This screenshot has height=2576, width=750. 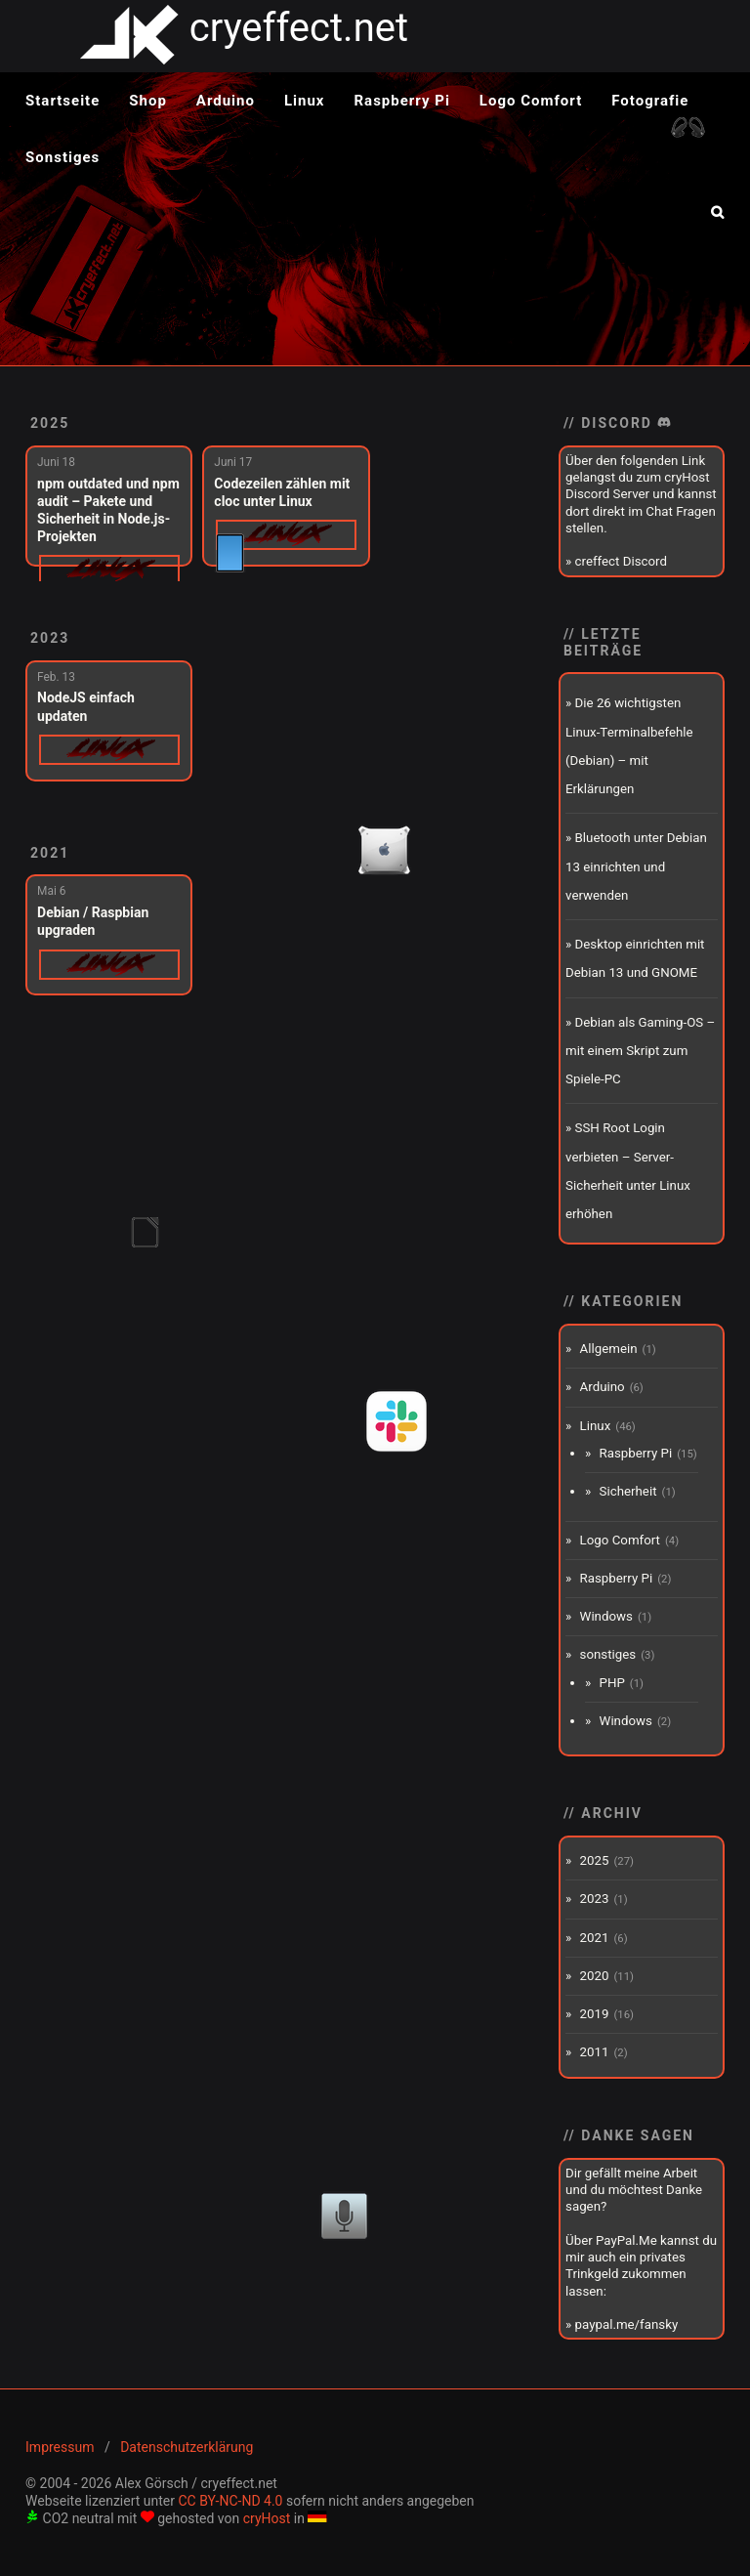 I want to click on iPad Air device connected, so click(x=229, y=553).